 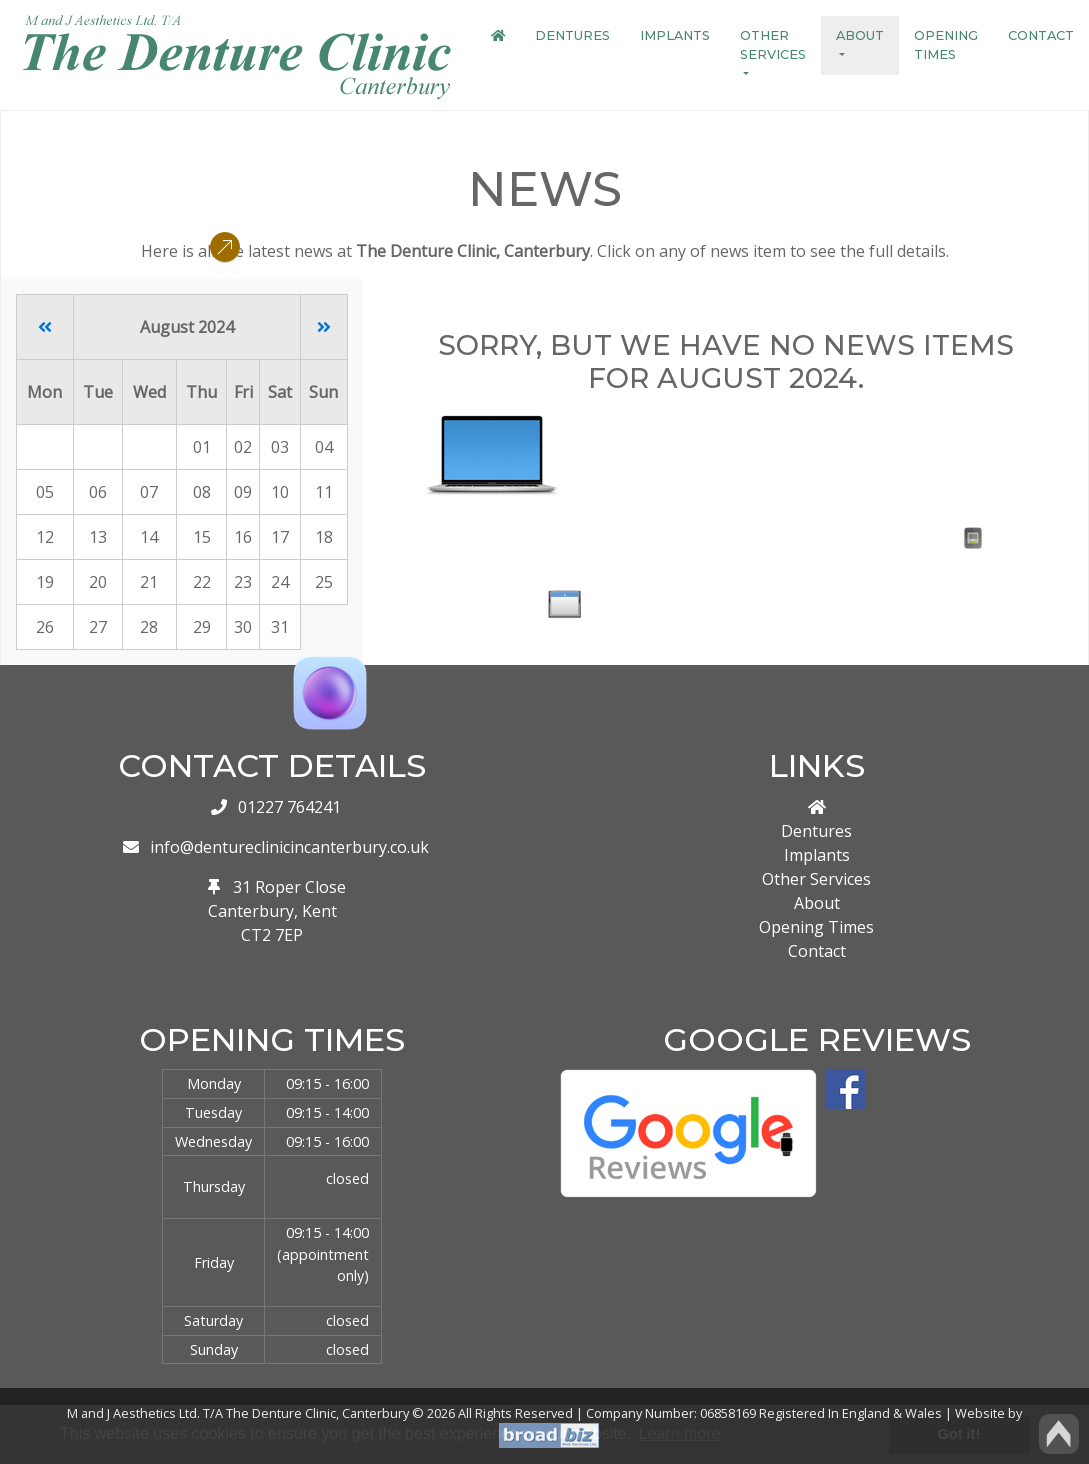 What do you see at coordinates (492, 449) in the screenshot?
I see `macbook pro device icon` at bounding box center [492, 449].